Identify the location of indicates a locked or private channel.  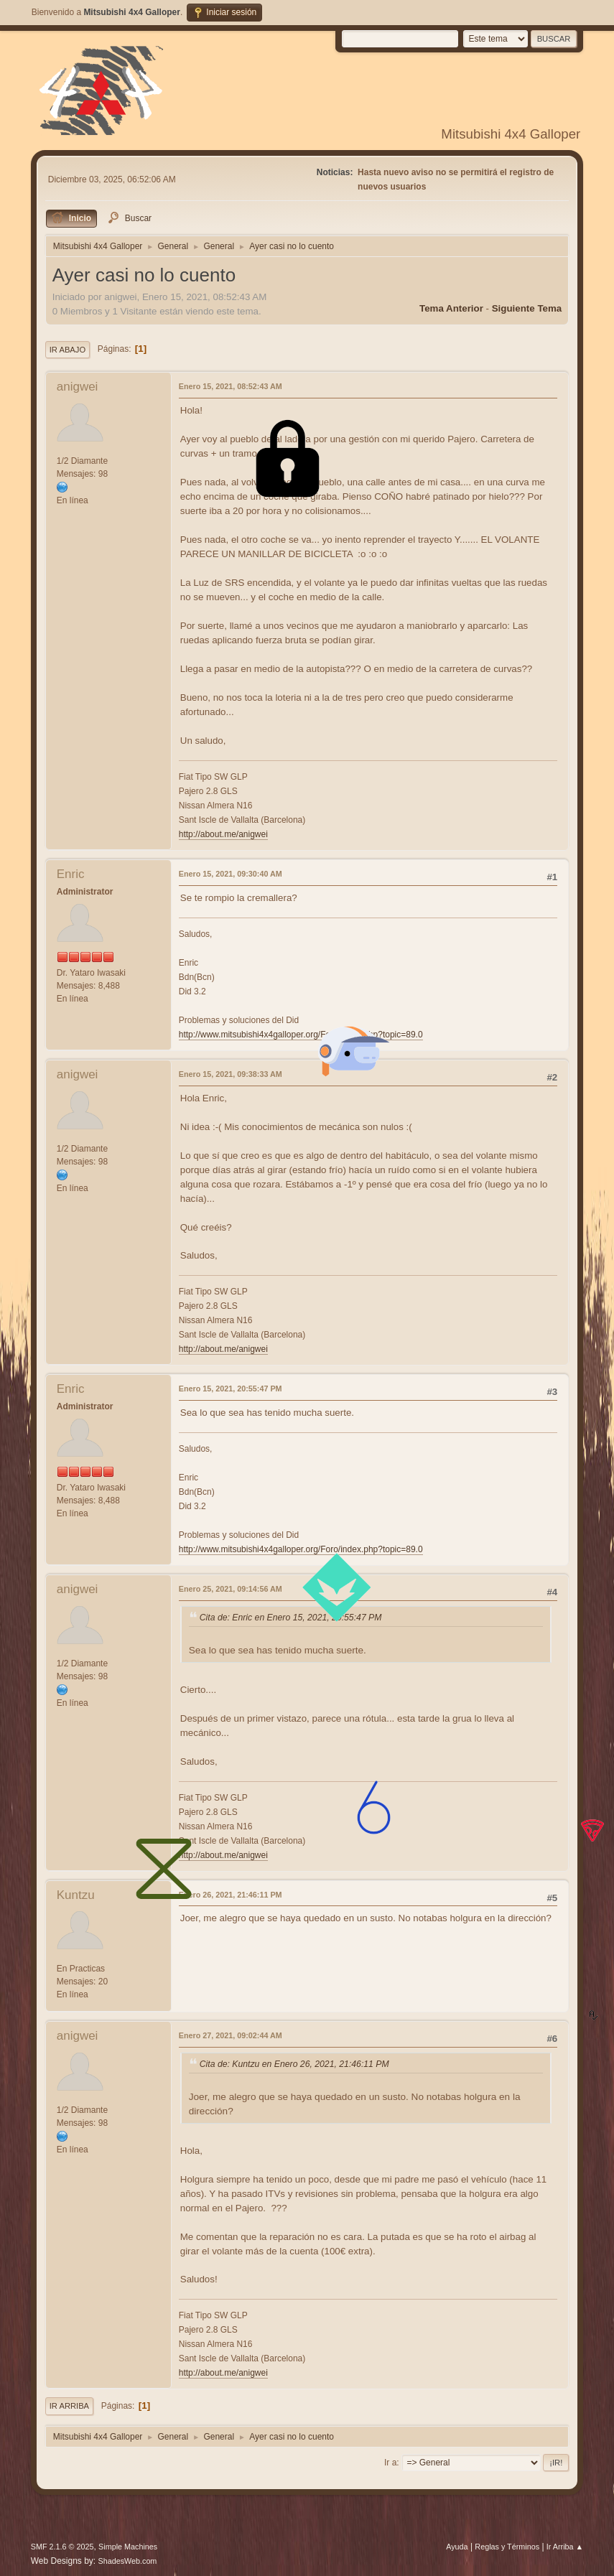
(287, 458).